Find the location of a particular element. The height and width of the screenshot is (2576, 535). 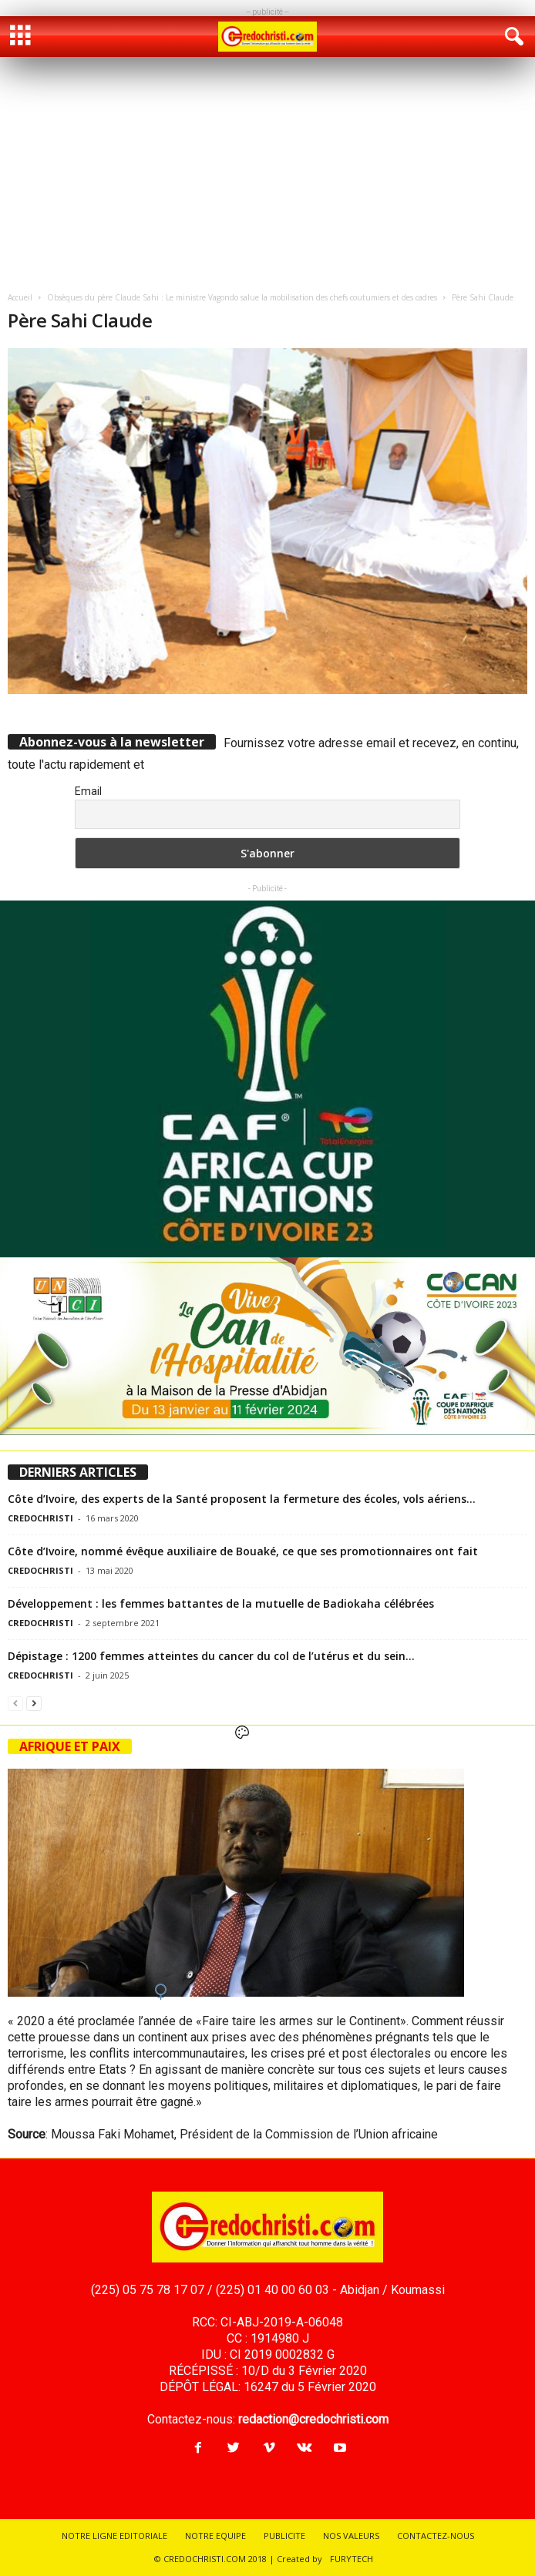

indicates female gender option is located at coordinates (160, 1991).